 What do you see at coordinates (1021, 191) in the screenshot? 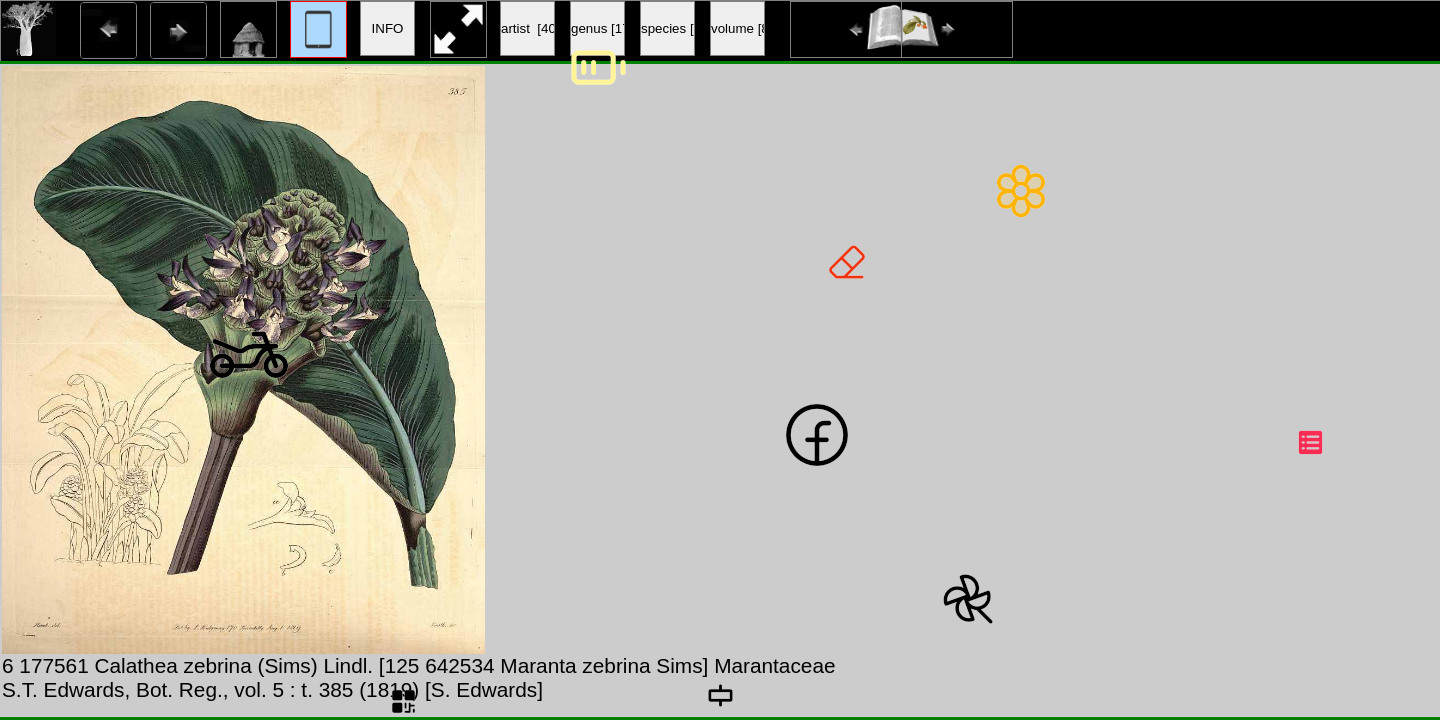
I see `access garden or plant care features` at bounding box center [1021, 191].